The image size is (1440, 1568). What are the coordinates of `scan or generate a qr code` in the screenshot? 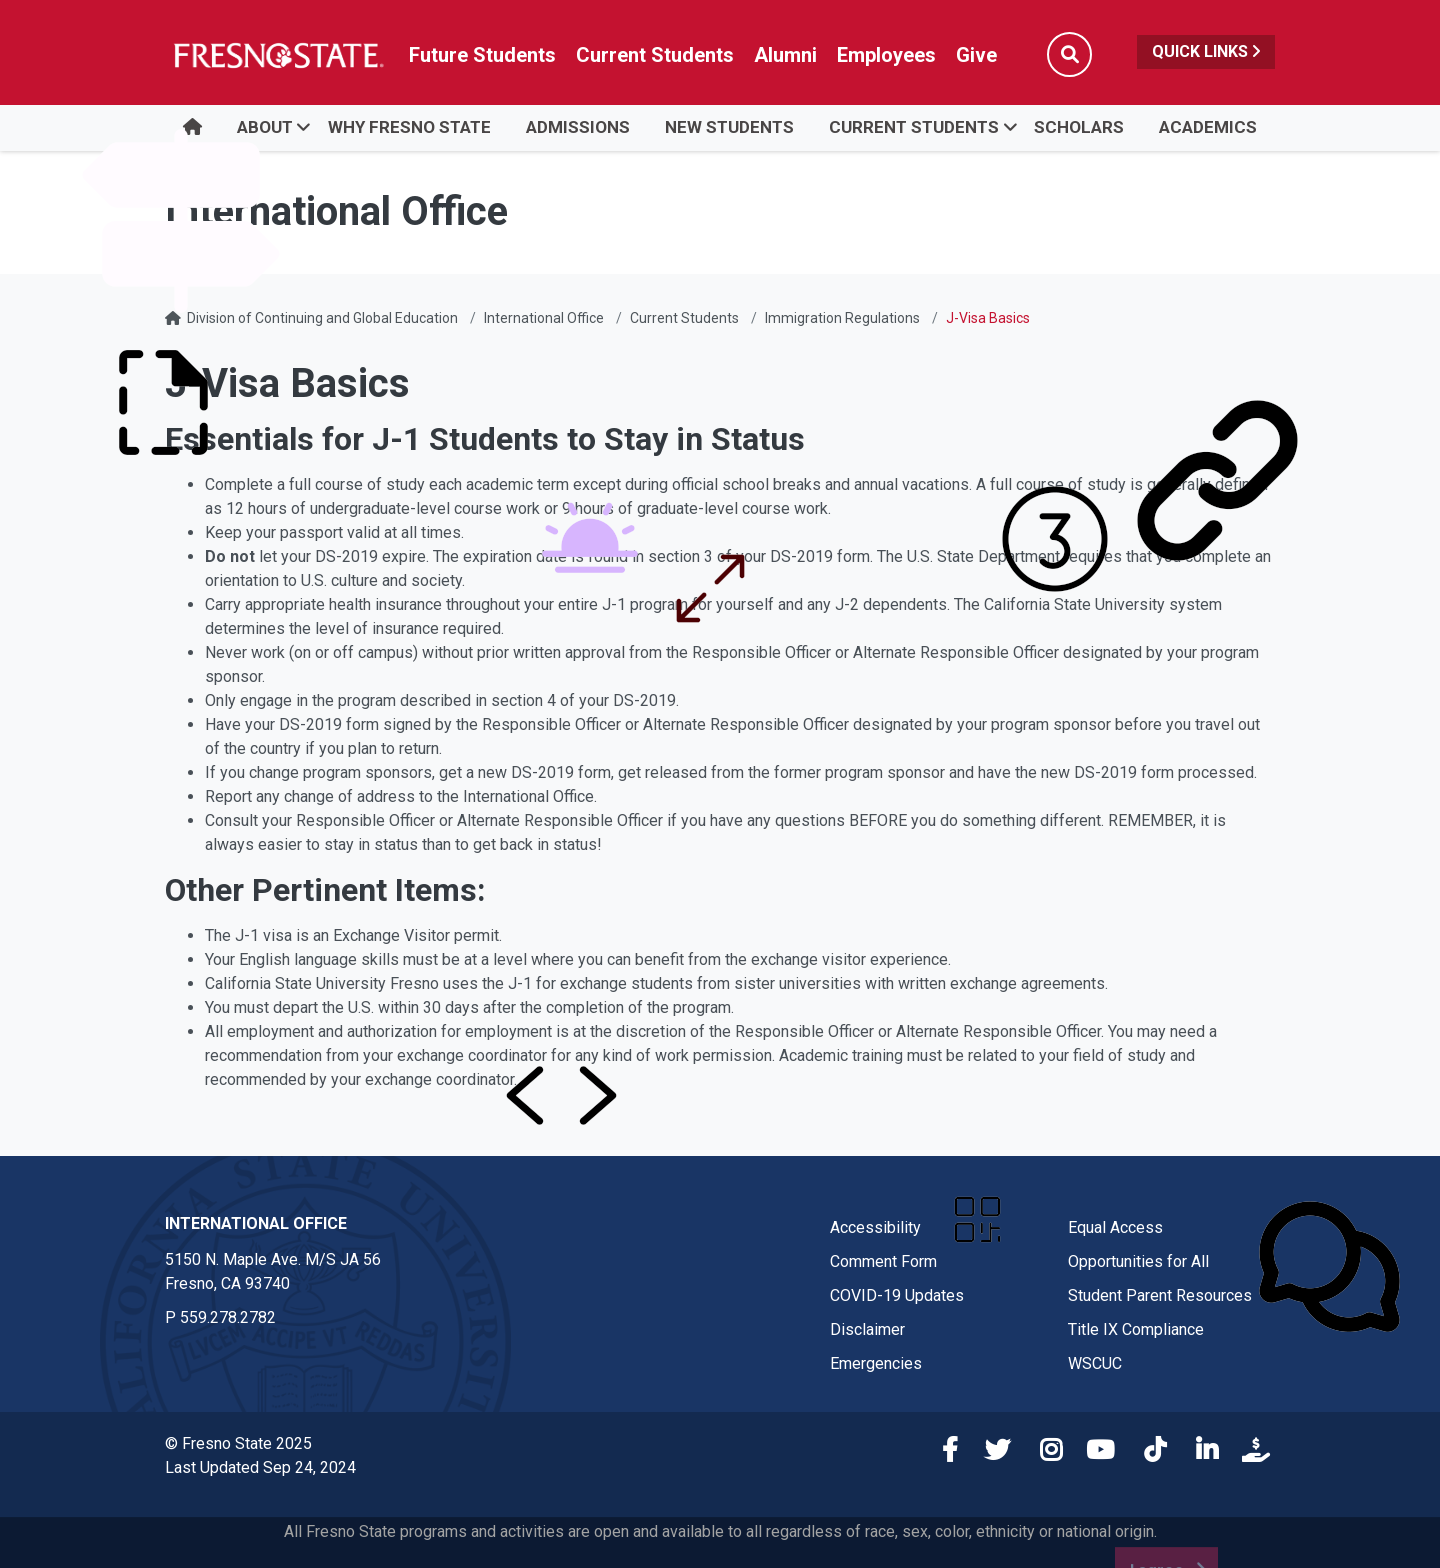 It's located at (977, 1219).